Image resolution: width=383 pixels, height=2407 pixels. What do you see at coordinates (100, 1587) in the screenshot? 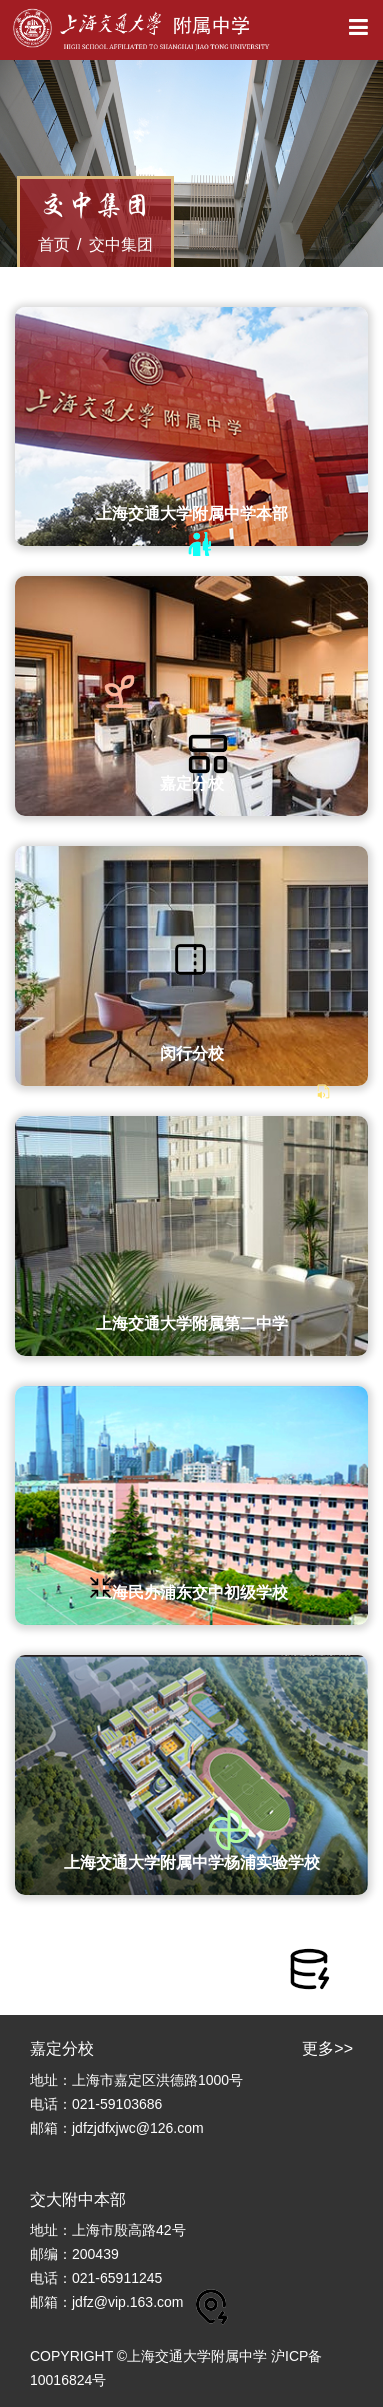
I see `minimize or reduce window size` at bounding box center [100, 1587].